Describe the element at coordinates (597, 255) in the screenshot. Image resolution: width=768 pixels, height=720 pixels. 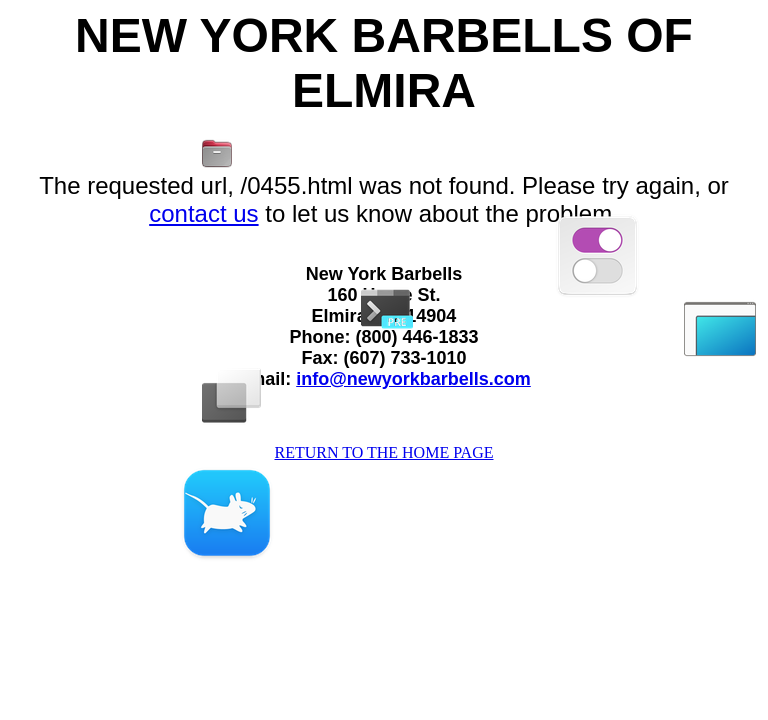
I see `open desktop preferences or settings` at that location.